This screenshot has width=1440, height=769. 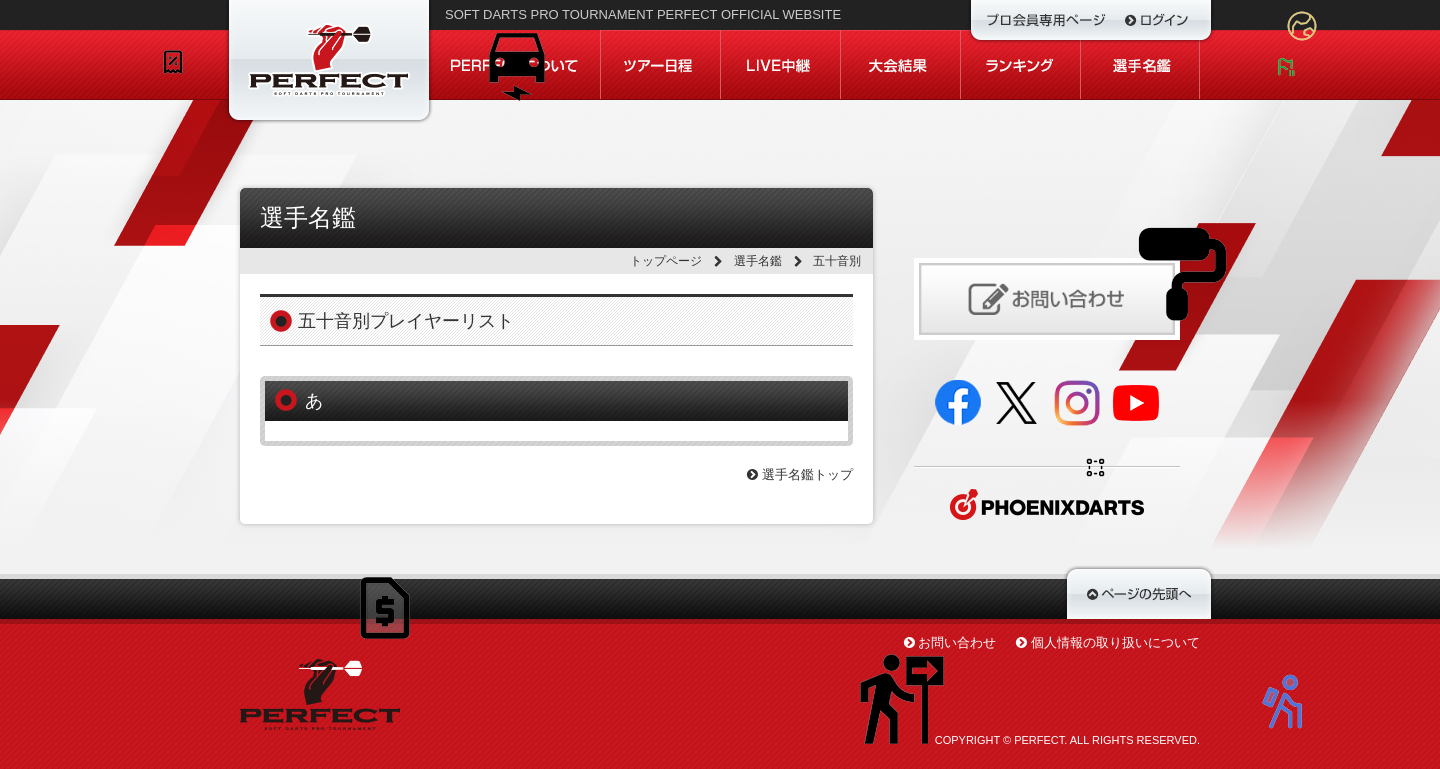 I want to click on view tax receipt or invoice, so click(x=173, y=62).